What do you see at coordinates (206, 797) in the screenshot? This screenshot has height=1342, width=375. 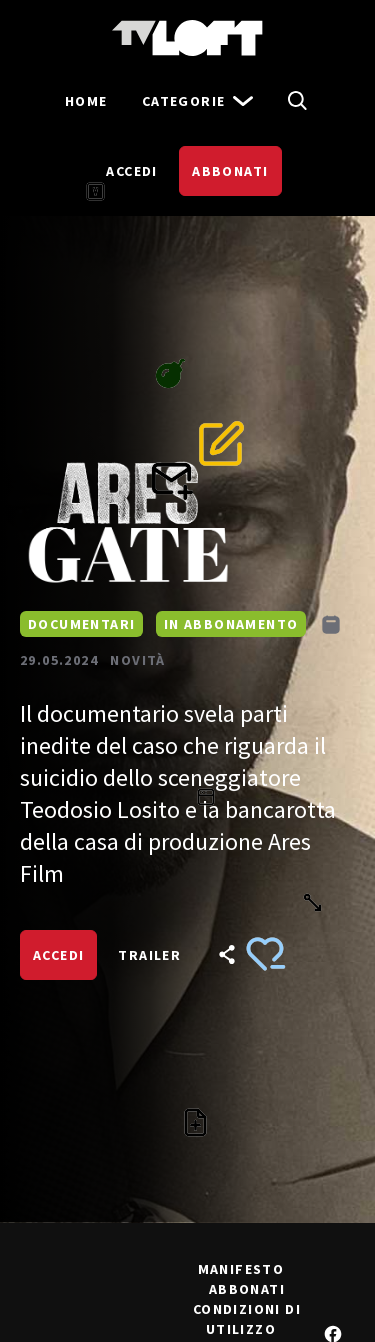 I see `open web browser` at bounding box center [206, 797].